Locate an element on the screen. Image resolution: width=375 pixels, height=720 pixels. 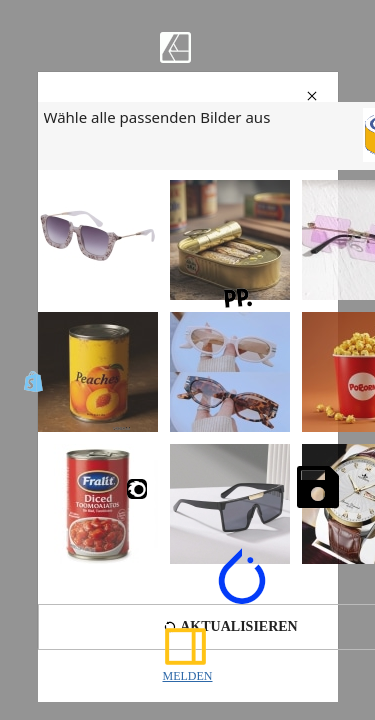
paddy power logo - link to betting and gaming services is located at coordinates (238, 298).